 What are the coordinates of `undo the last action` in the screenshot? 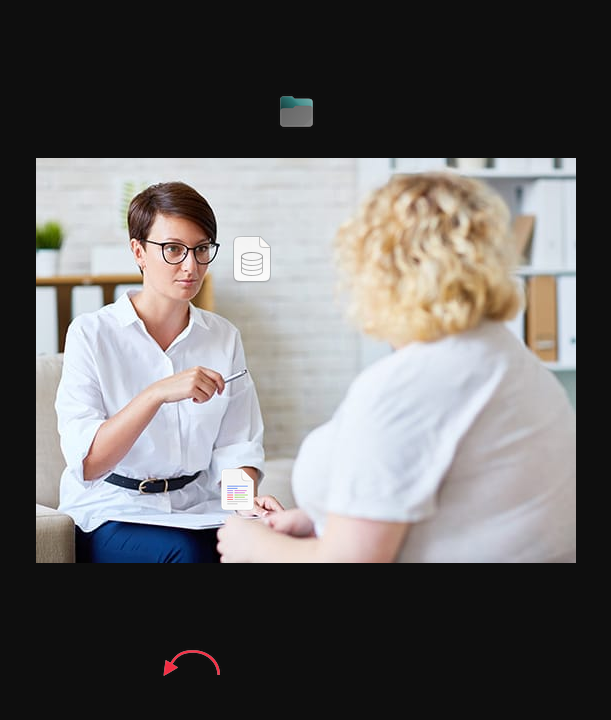 It's located at (191, 662).